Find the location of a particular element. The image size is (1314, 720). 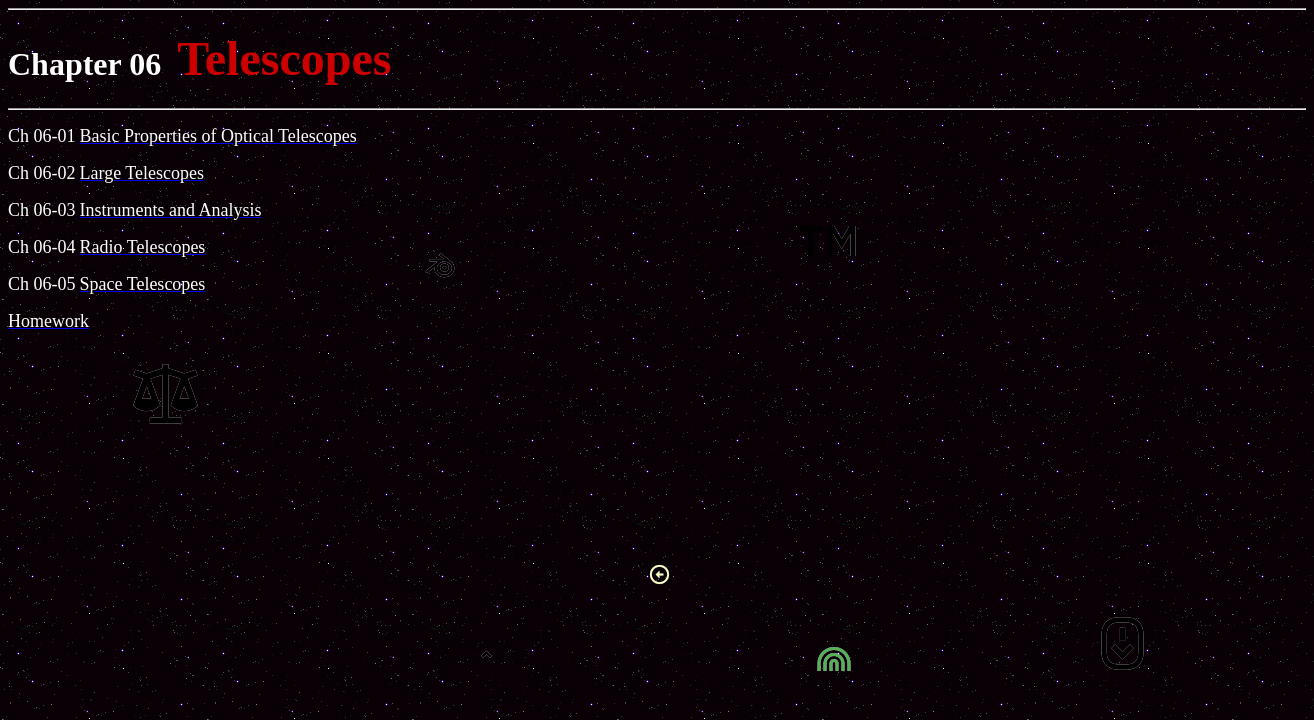

go back to the previous screen is located at coordinates (659, 574).